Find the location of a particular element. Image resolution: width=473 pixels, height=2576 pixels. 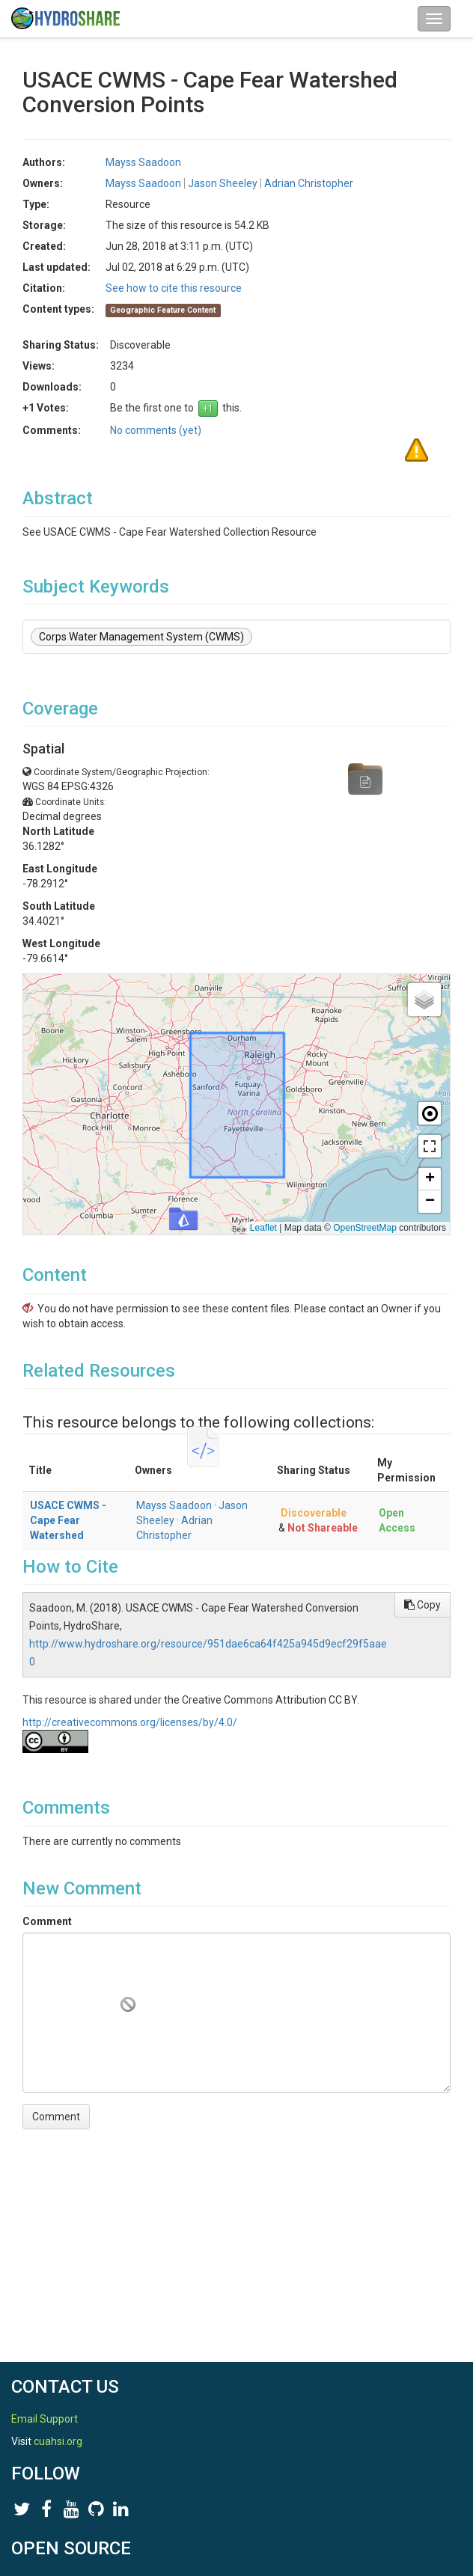

indicates a OneDrive sync warning or issue is located at coordinates (416, 450).